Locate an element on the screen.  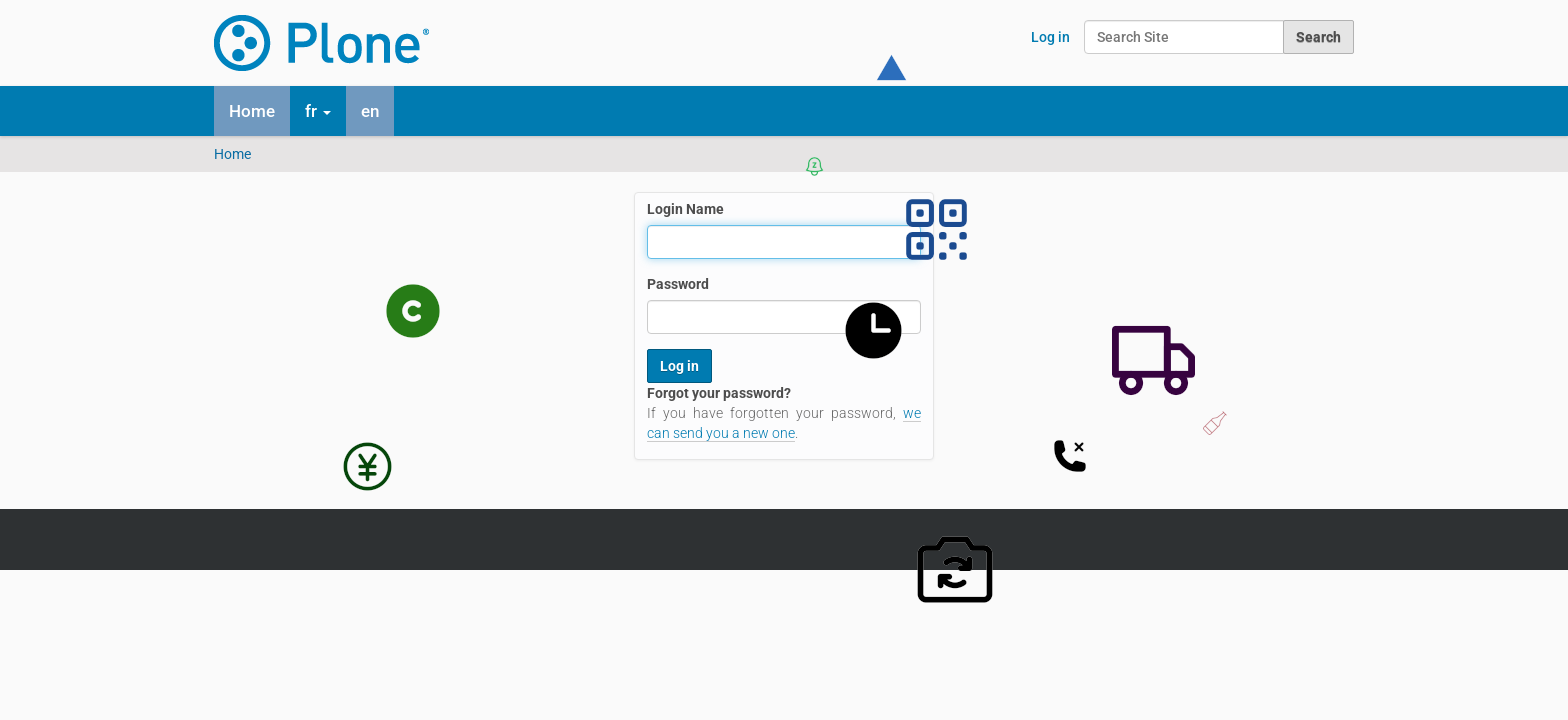
set a function breakpoint in the debugger is located at coordinates (891, 69).